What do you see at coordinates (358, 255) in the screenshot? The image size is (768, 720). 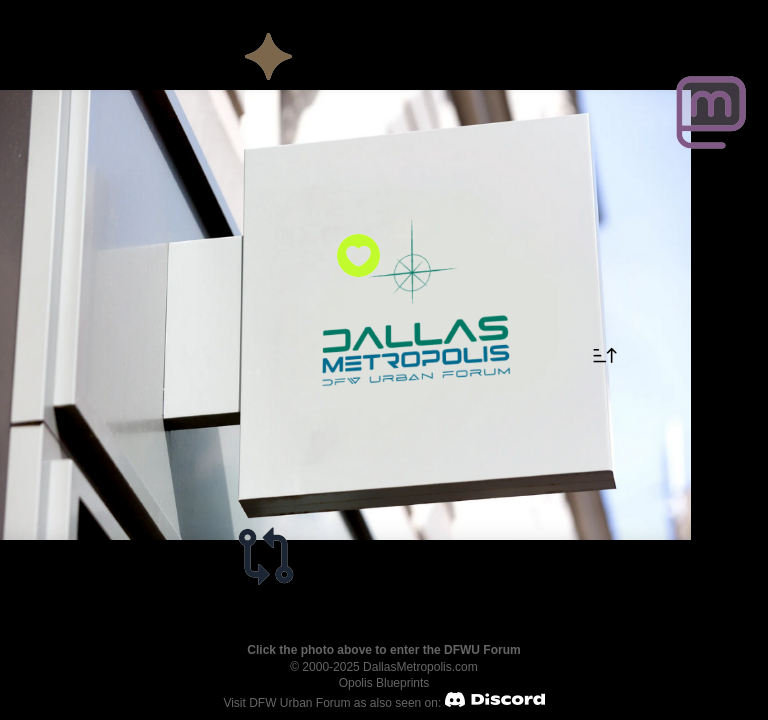 I see `like or favorite an item in your feed` at bounding box center [358, 255].